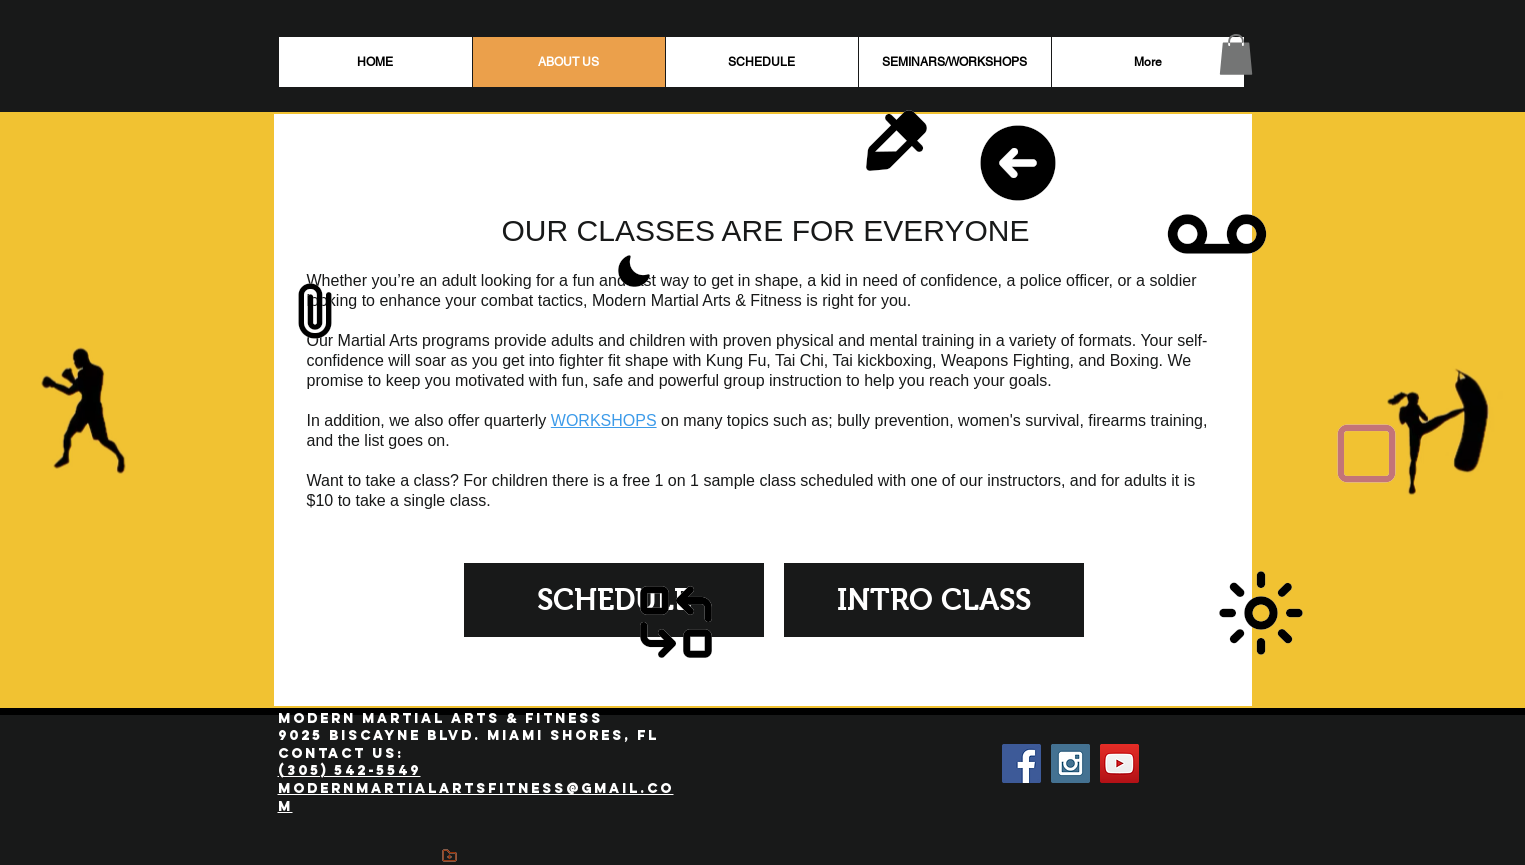 The height and width of the screenshot is (865, 1525). What do you see at coordinates (1217, 234) in the screenshot?
I see `indicates voicemail is available` at bounding box center [1217, 234].